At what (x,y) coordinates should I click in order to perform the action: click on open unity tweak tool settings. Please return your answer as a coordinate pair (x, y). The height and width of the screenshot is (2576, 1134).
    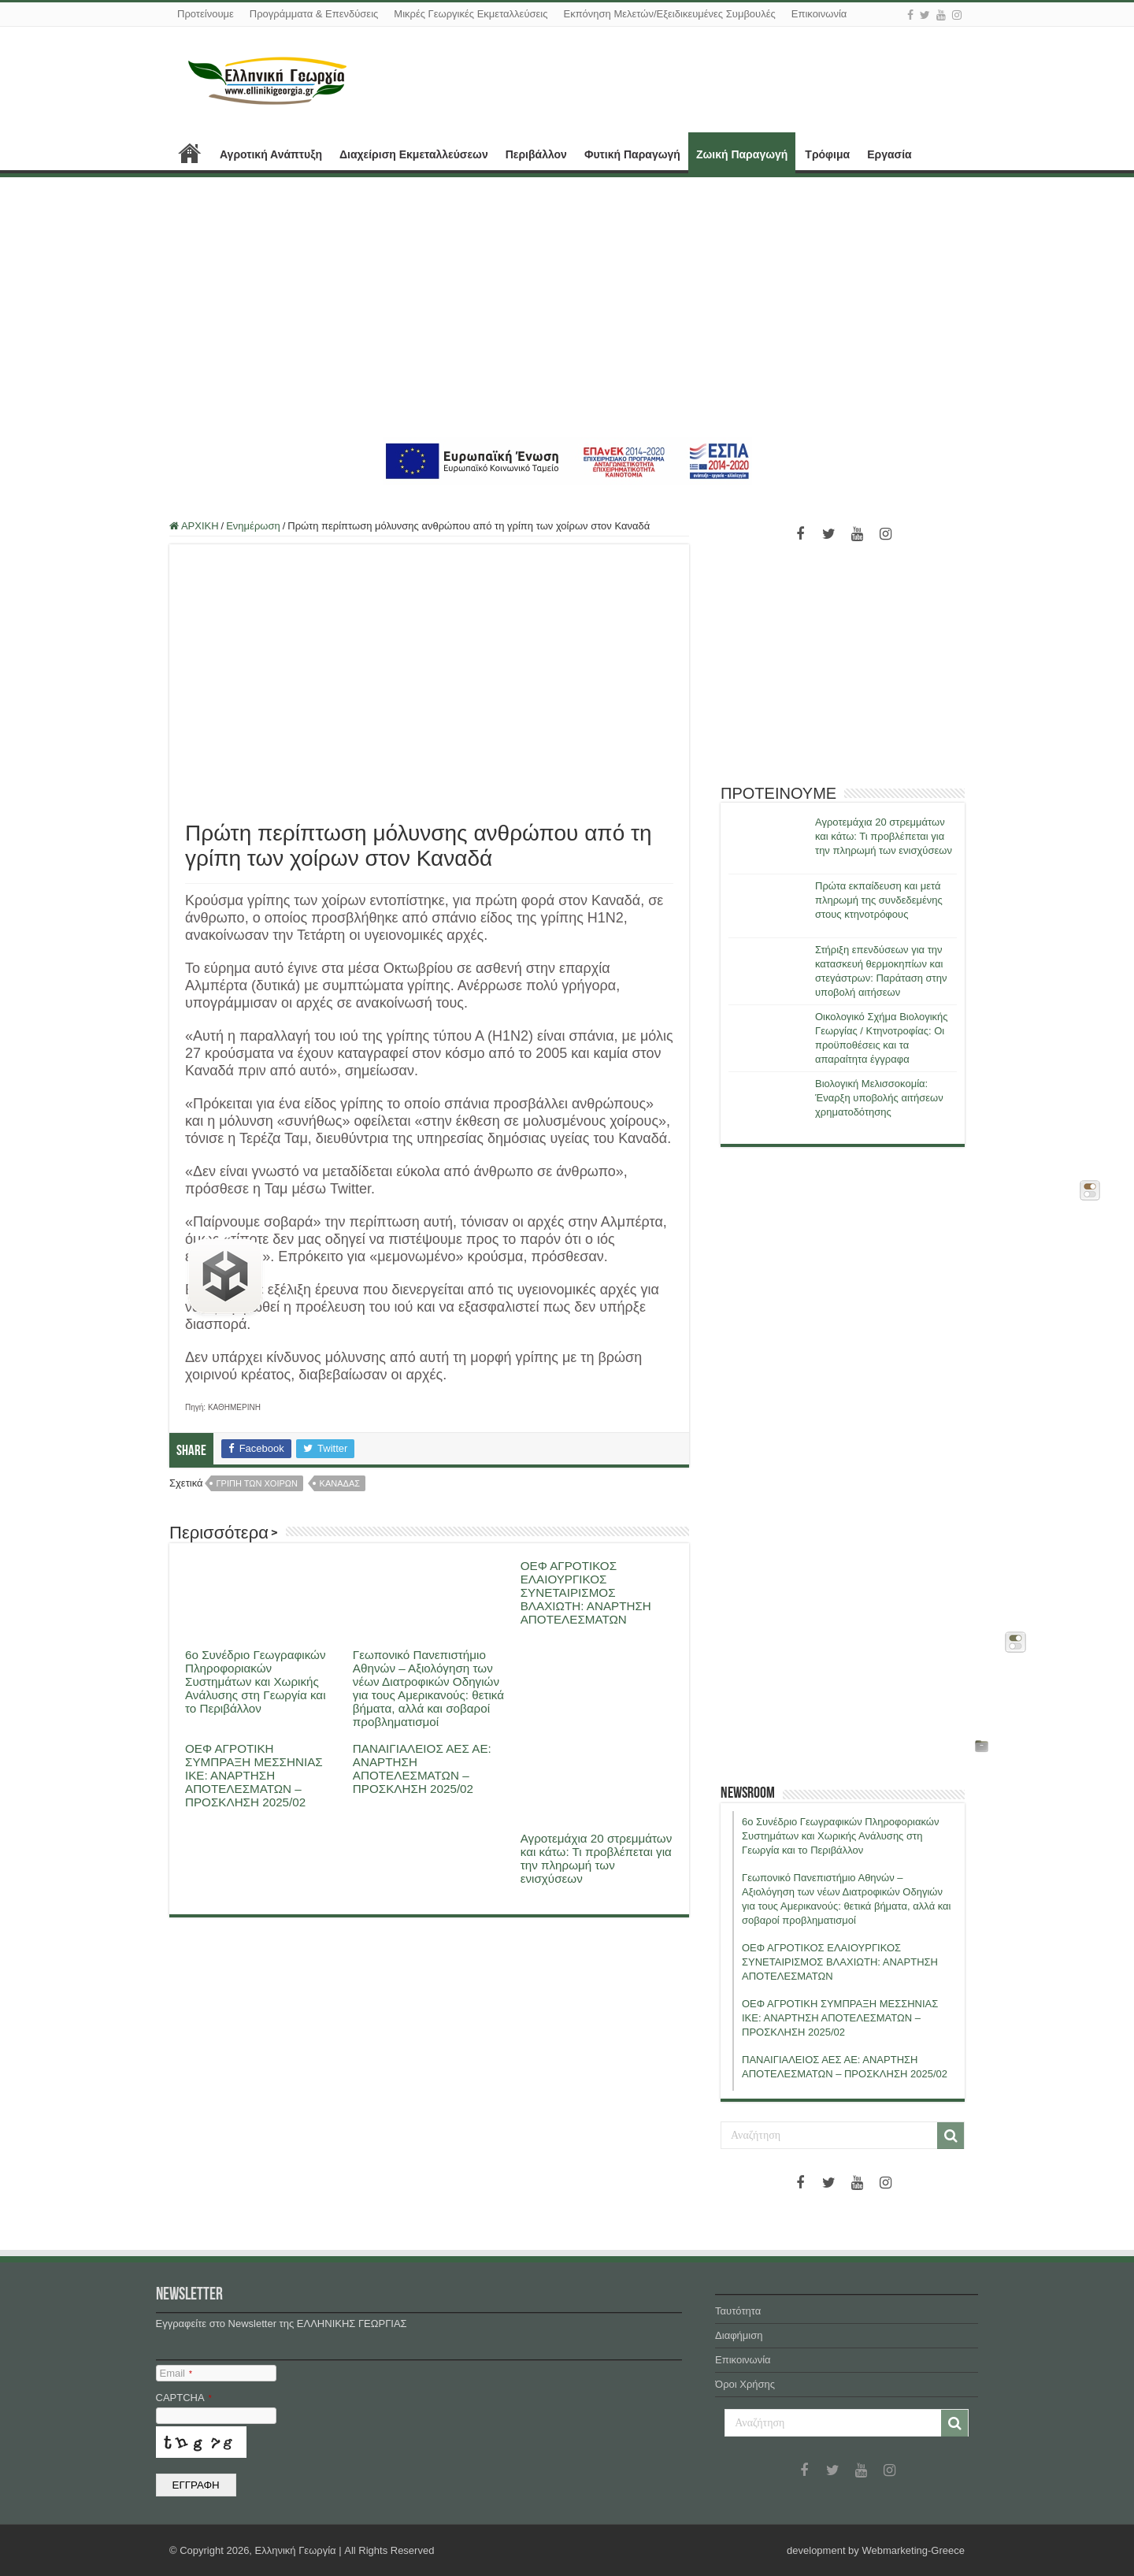
    Looking at the image, I should click on (1090, 1190).